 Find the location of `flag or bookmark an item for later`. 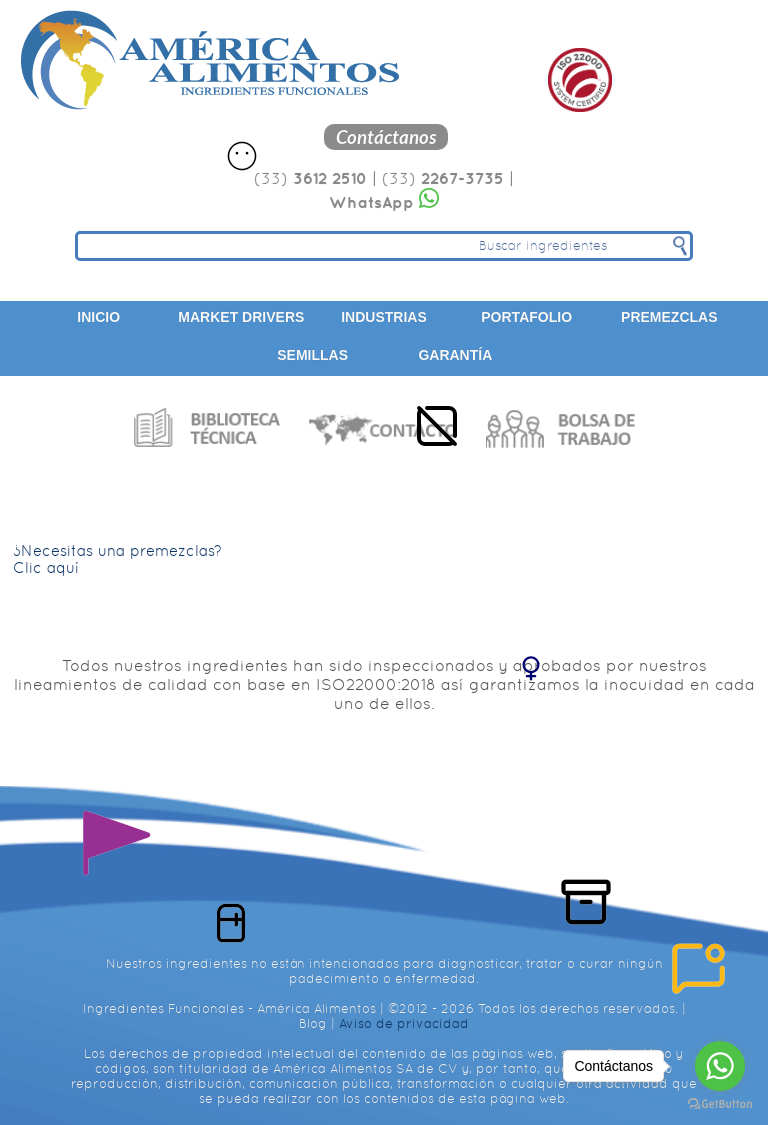

flag or bookmark an item for later is located at coordinates (110, 843).